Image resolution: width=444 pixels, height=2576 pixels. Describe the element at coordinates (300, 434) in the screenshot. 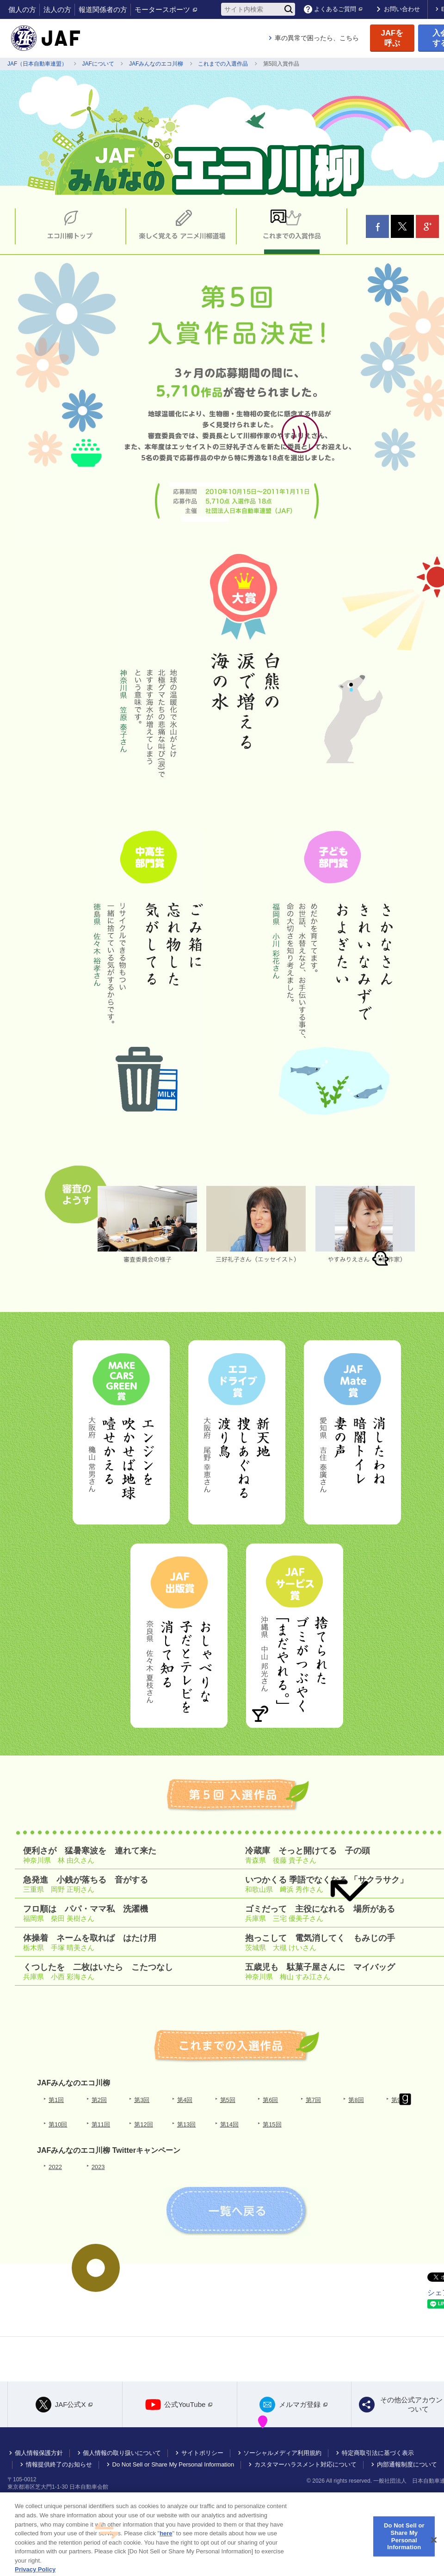

I see `tap to pay with contactless payment` at that location.